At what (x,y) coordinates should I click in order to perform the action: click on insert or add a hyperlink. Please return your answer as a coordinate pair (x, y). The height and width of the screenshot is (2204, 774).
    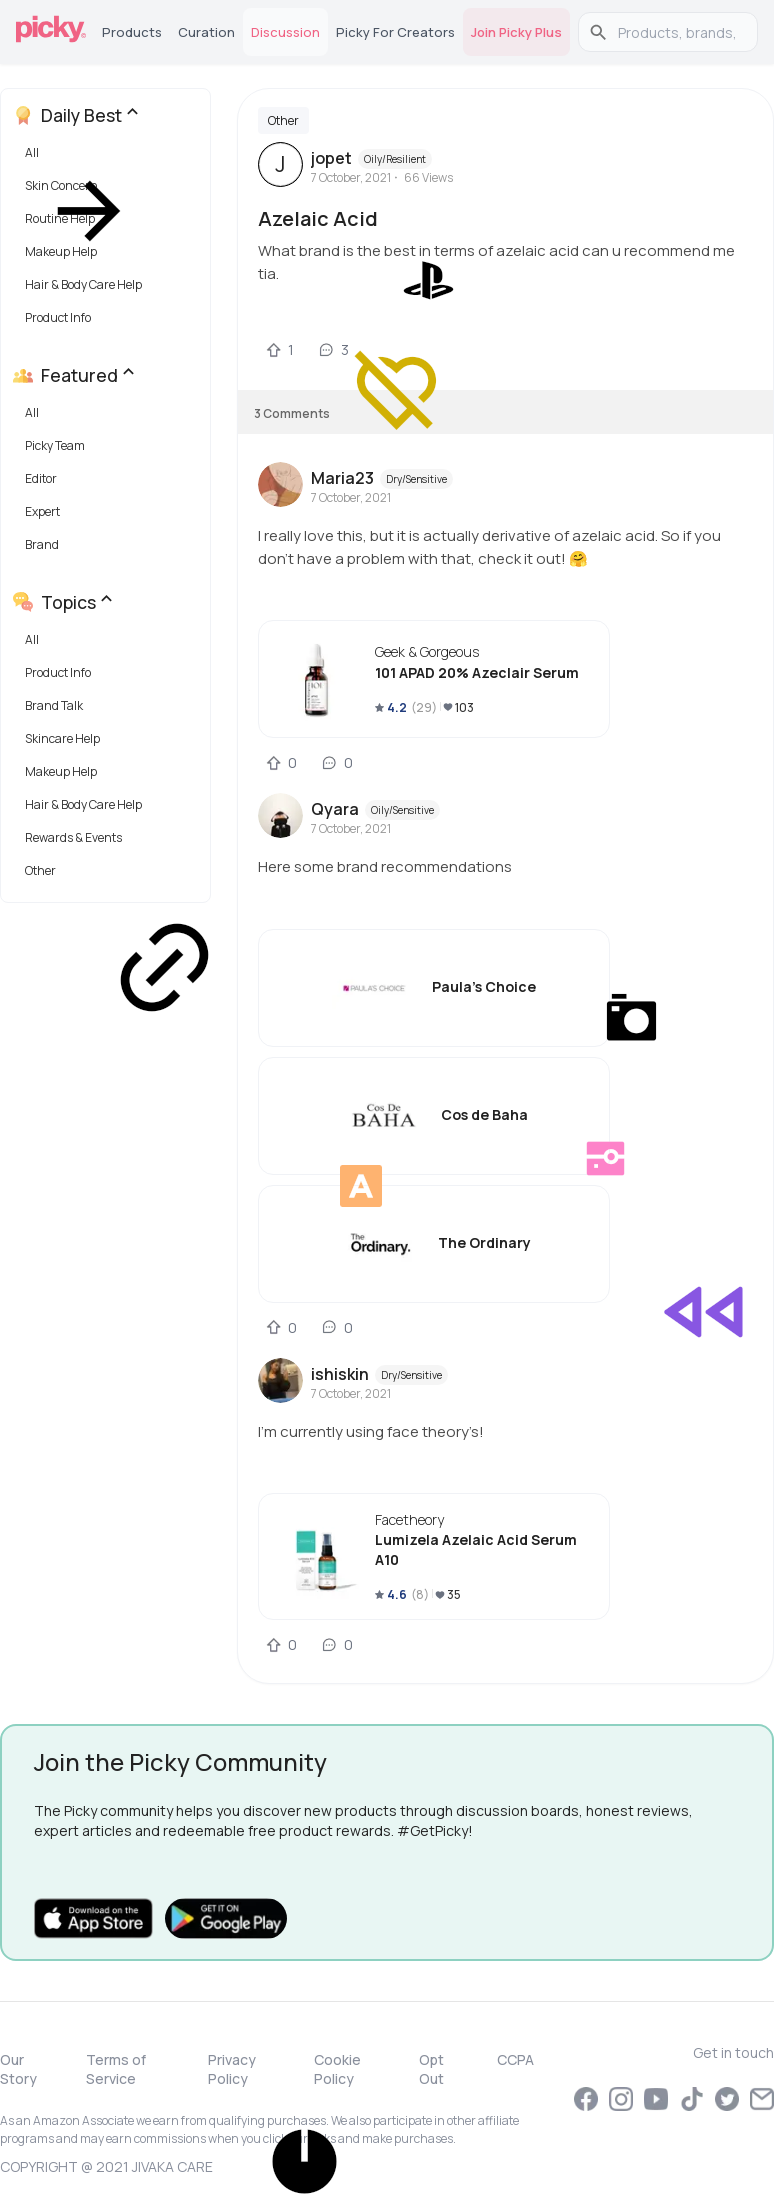
    Looking at the image, I should click on (164, 967).